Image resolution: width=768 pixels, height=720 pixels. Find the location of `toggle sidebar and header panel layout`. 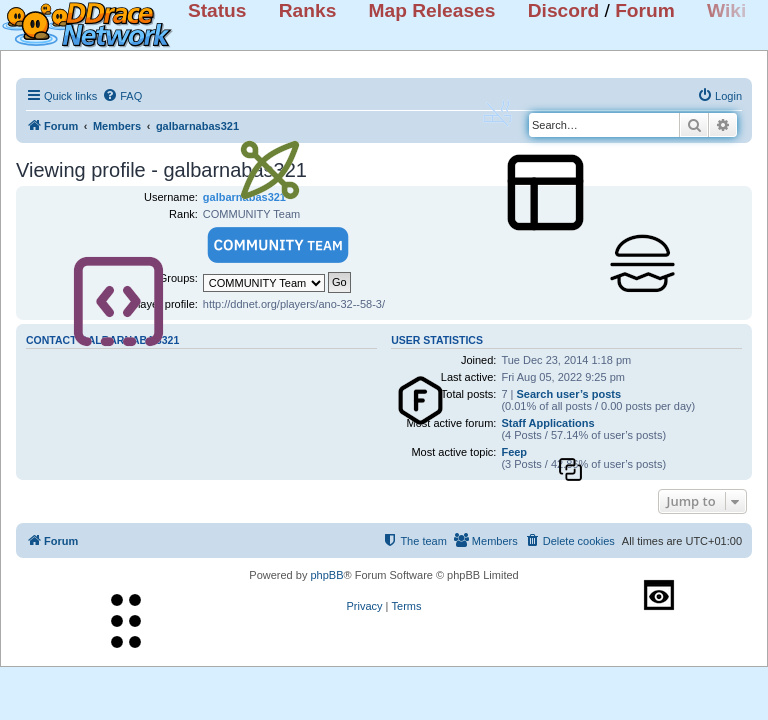

toggle sidebar and header panel layout is located at coordinates (545, 192).